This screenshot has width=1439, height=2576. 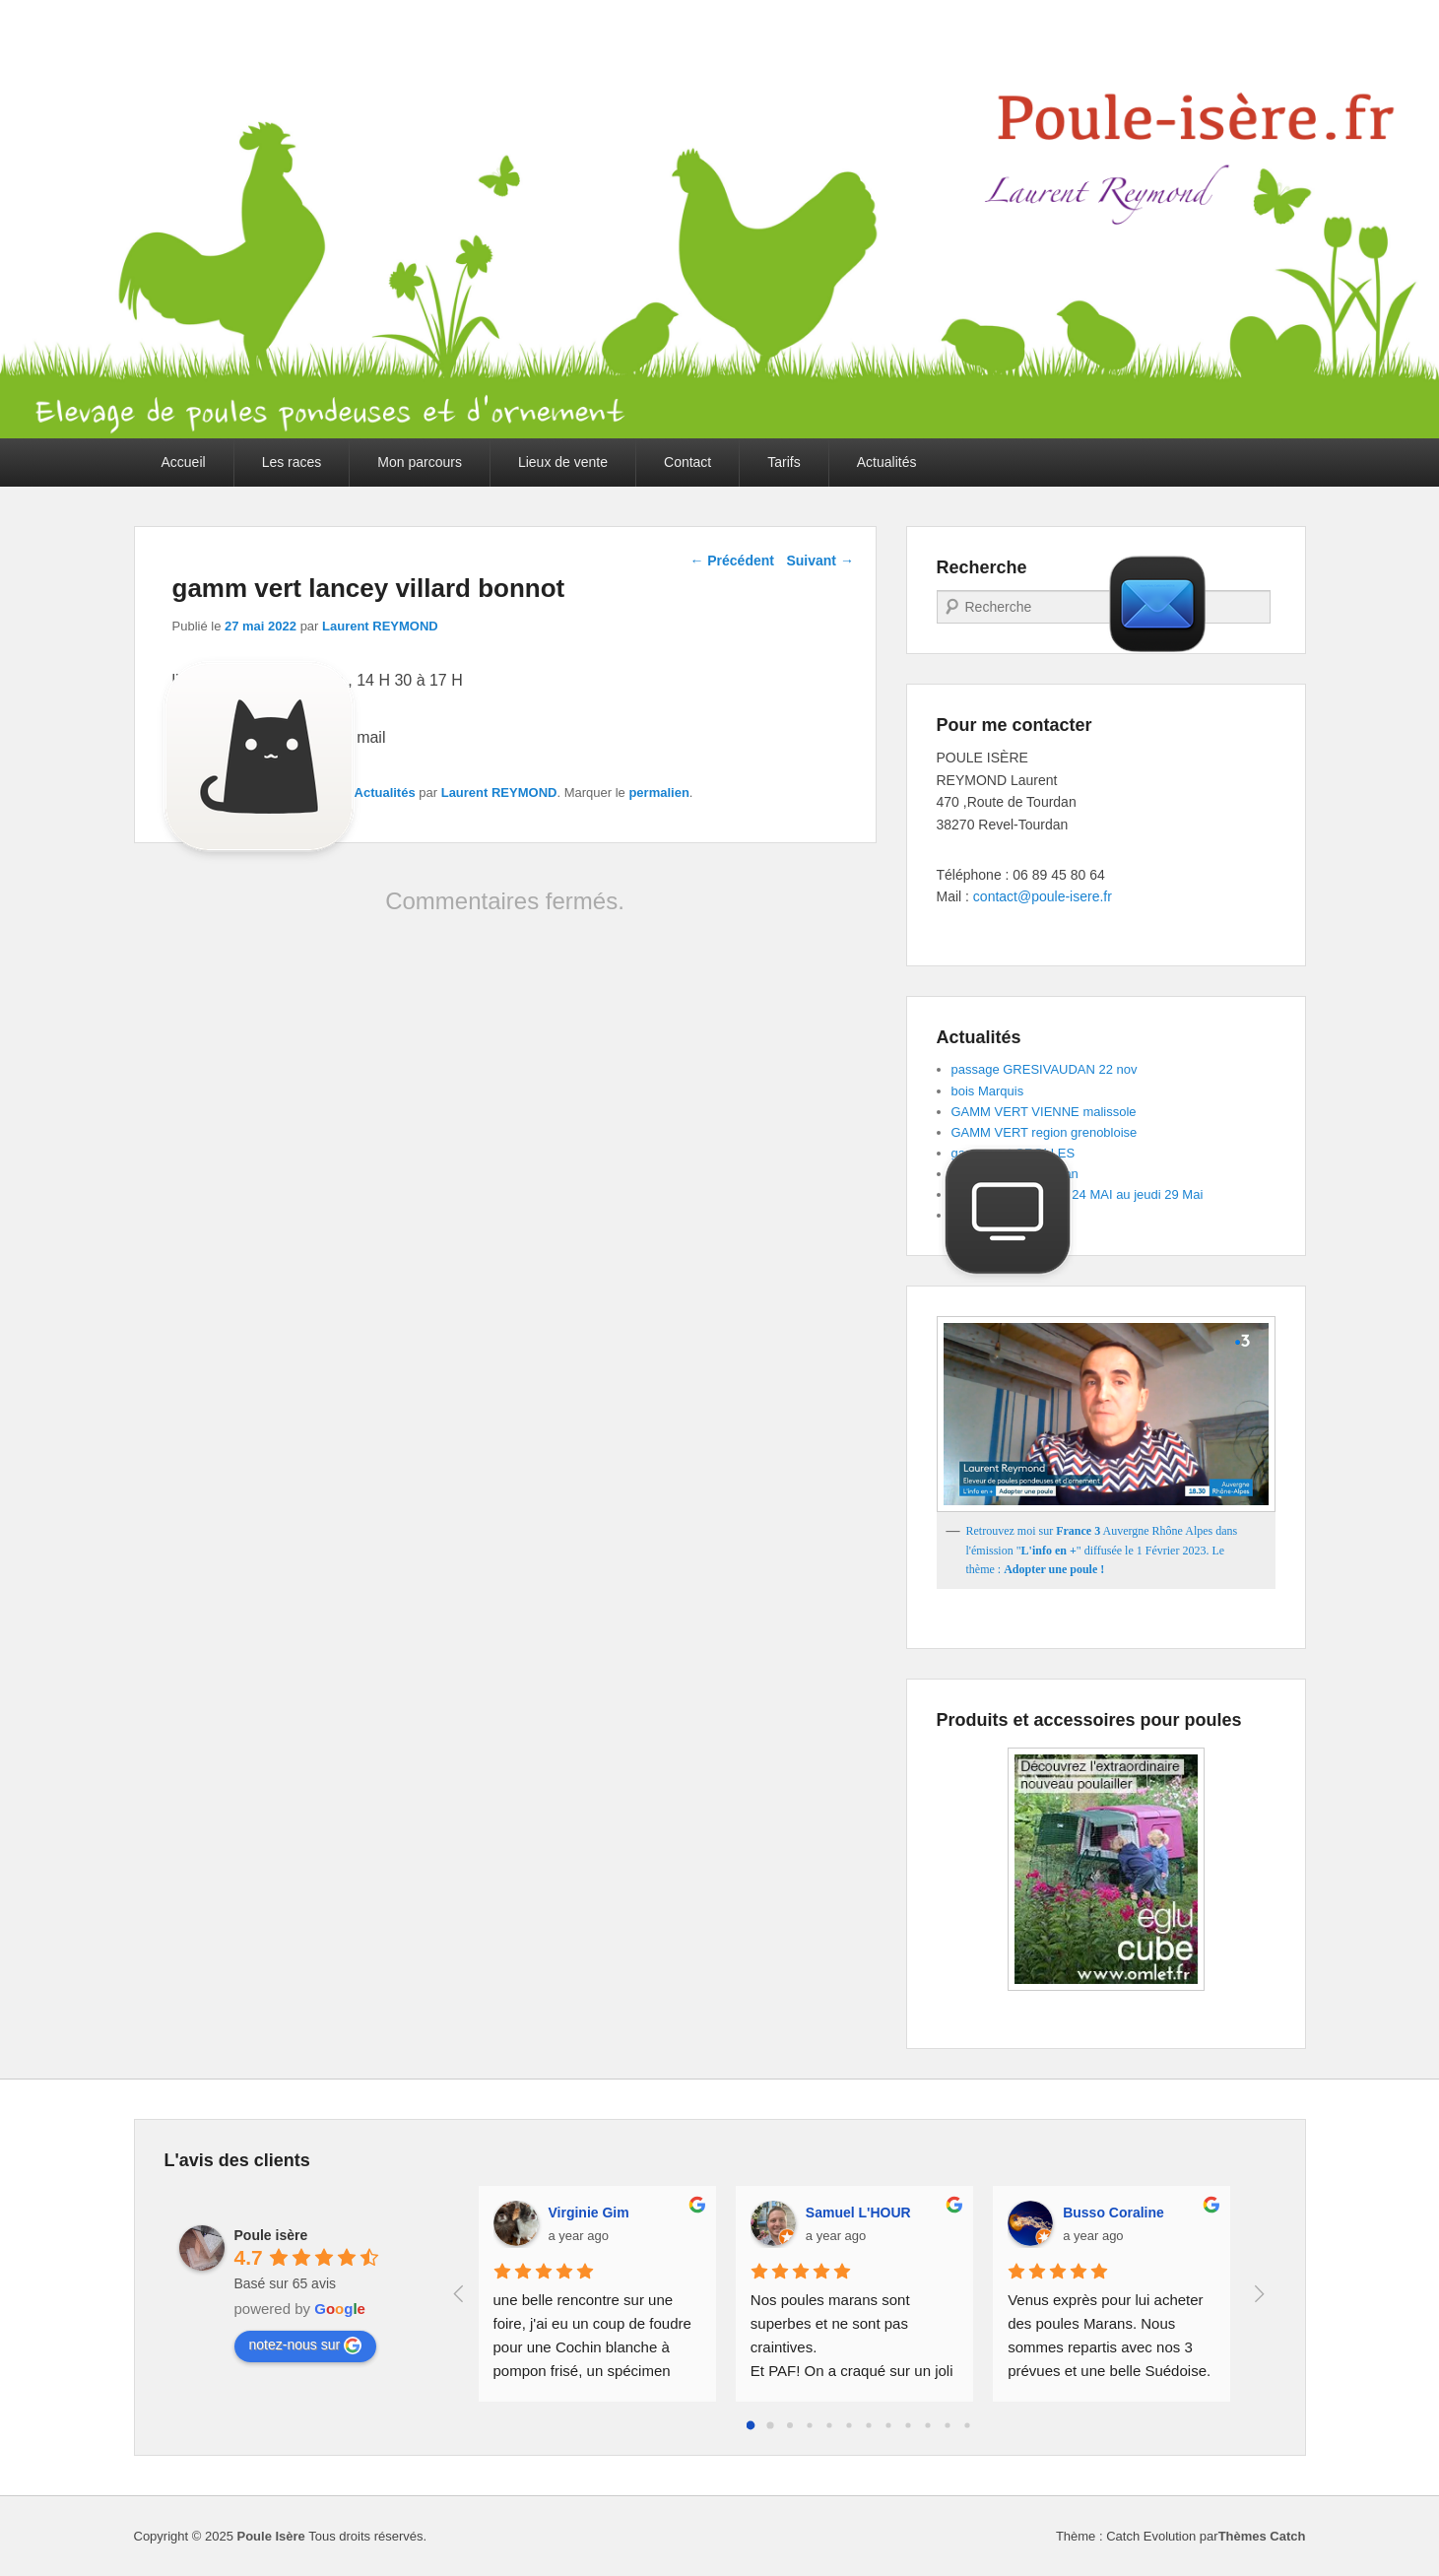 What do you see at coordinates (259, 757) in the screenshot?
I see `open the Clash proxy app` at bounding box center [259, 757].